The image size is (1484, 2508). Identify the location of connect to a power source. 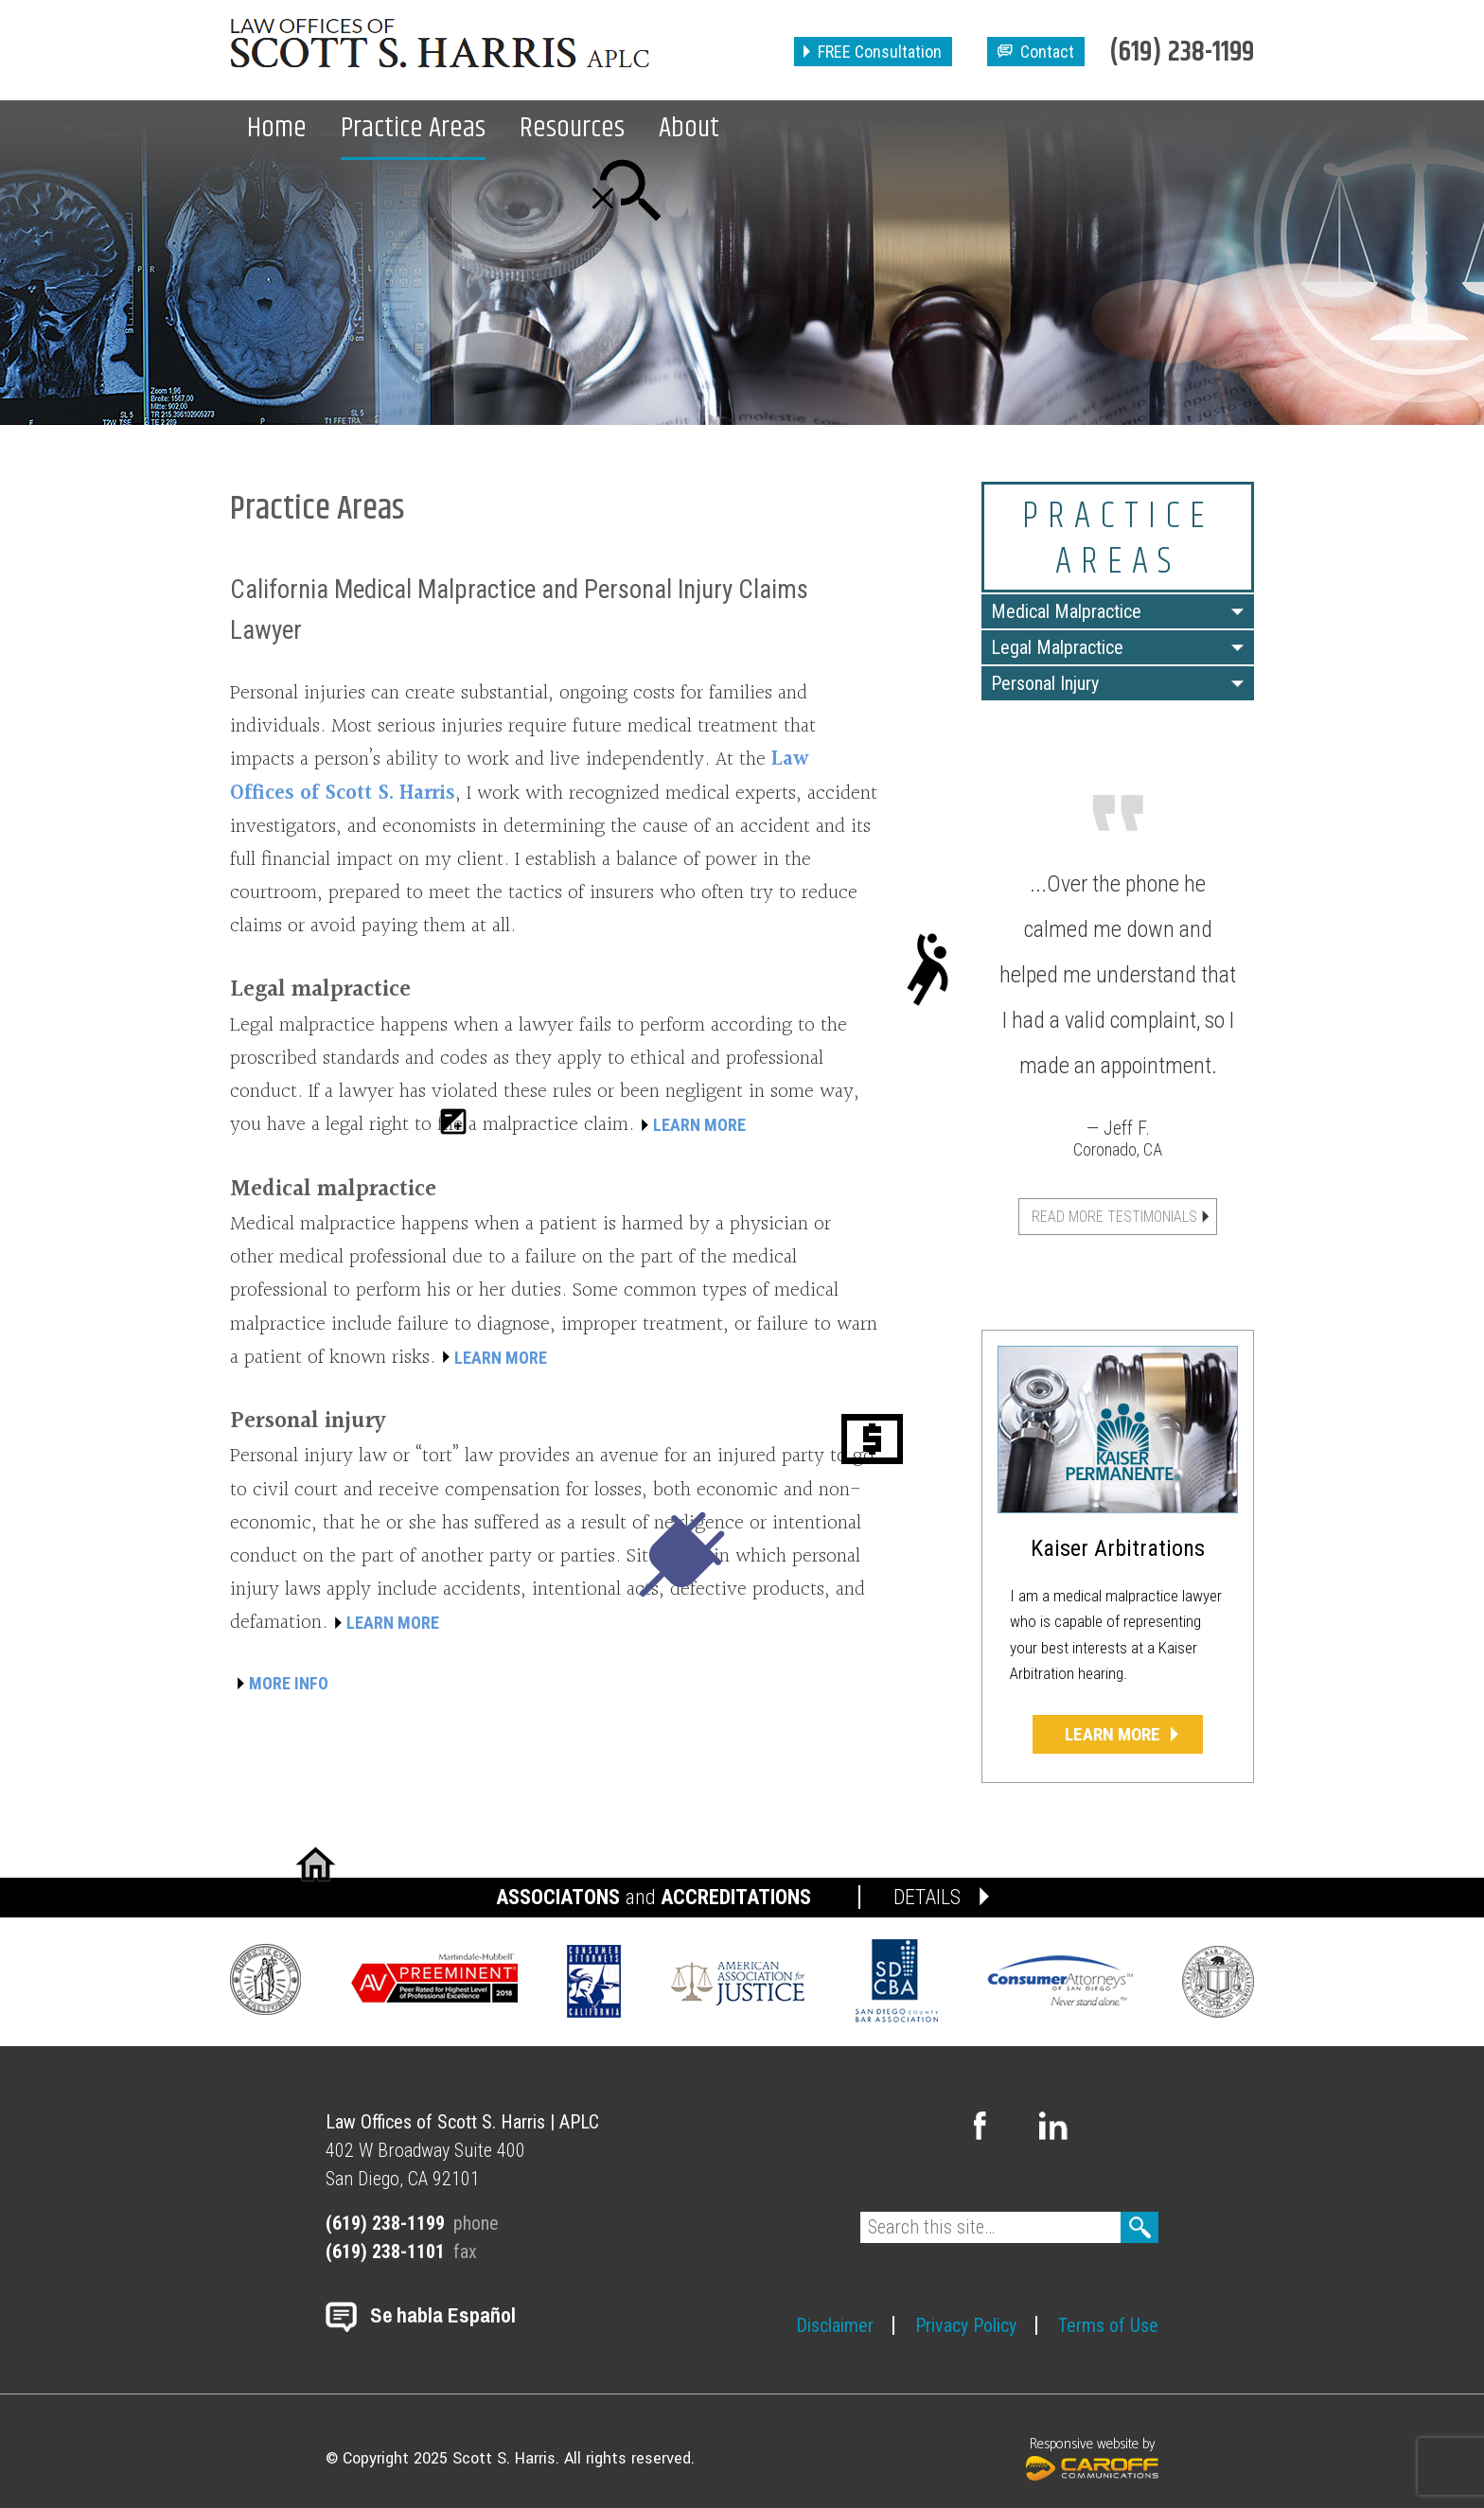
(680, 1556).